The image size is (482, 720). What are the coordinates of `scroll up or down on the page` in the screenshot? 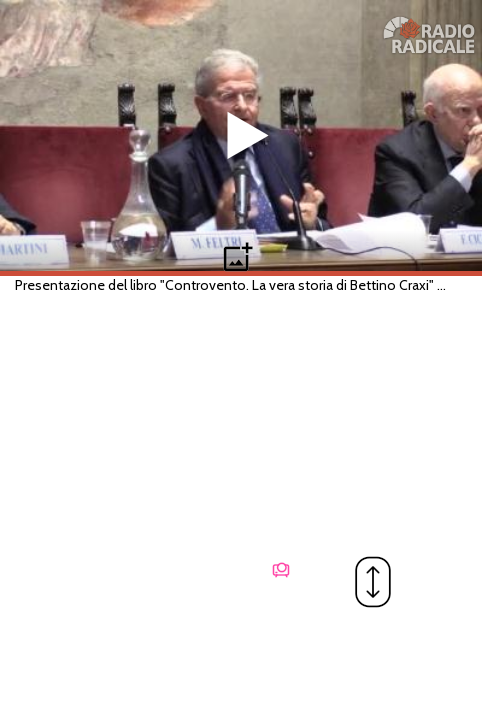 It's located at (373, 582).